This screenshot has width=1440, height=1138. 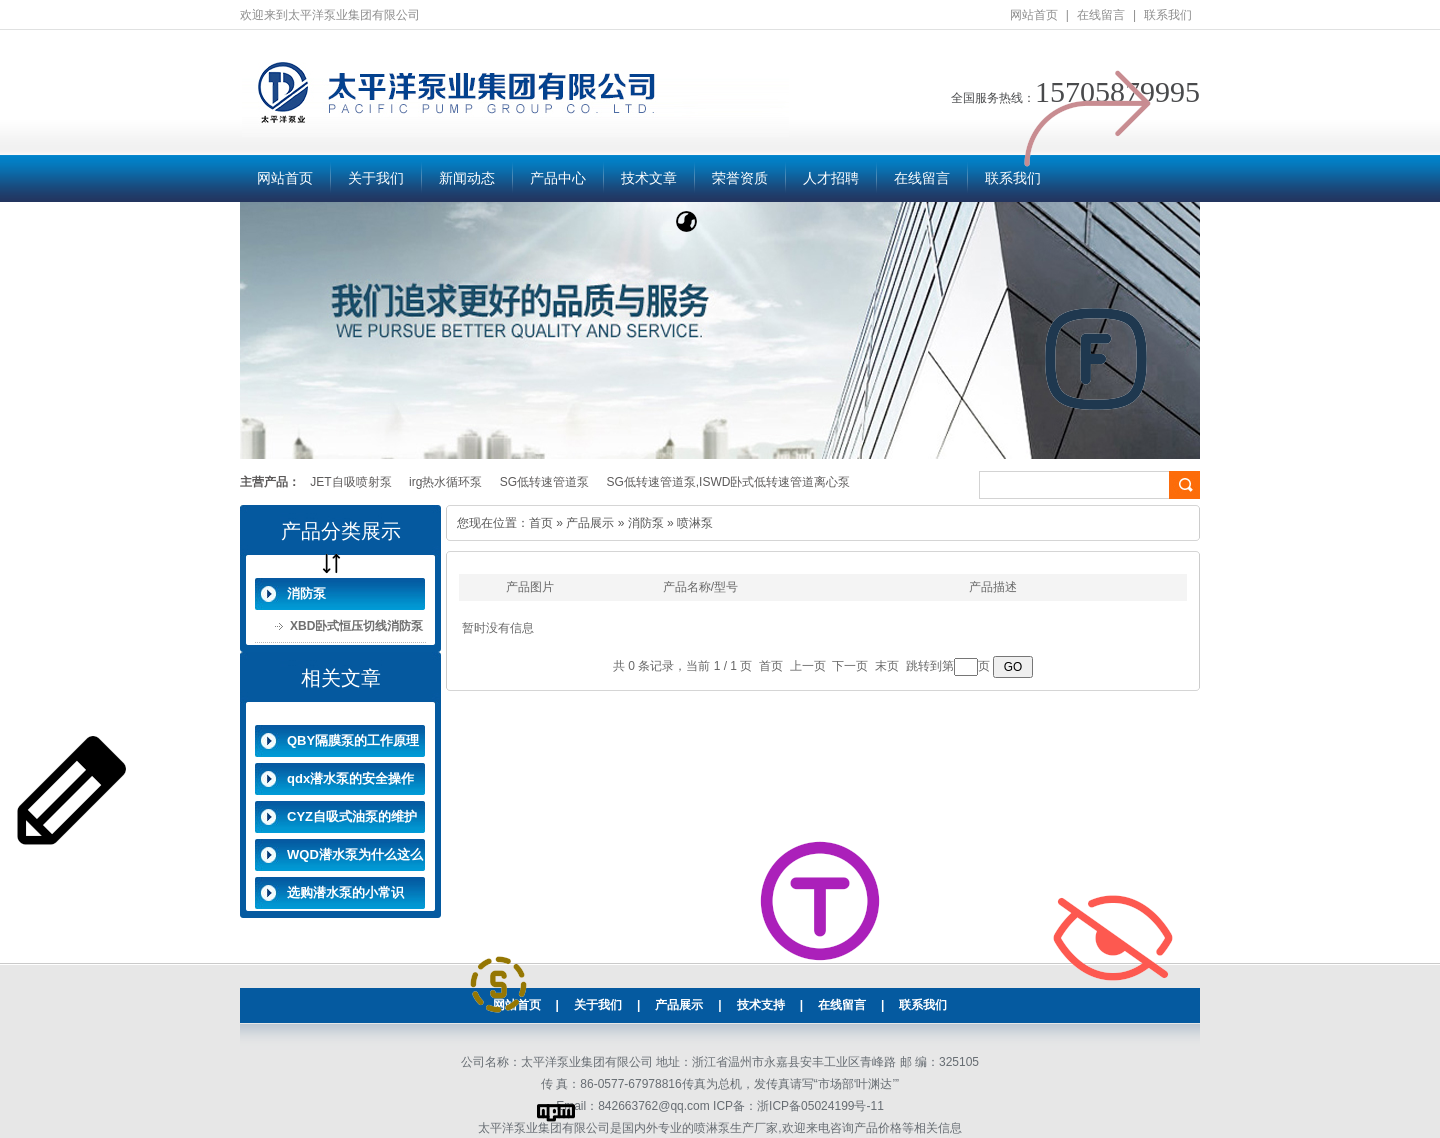 I want to click on open Facebook app or link, so click(x=1096, y=359).